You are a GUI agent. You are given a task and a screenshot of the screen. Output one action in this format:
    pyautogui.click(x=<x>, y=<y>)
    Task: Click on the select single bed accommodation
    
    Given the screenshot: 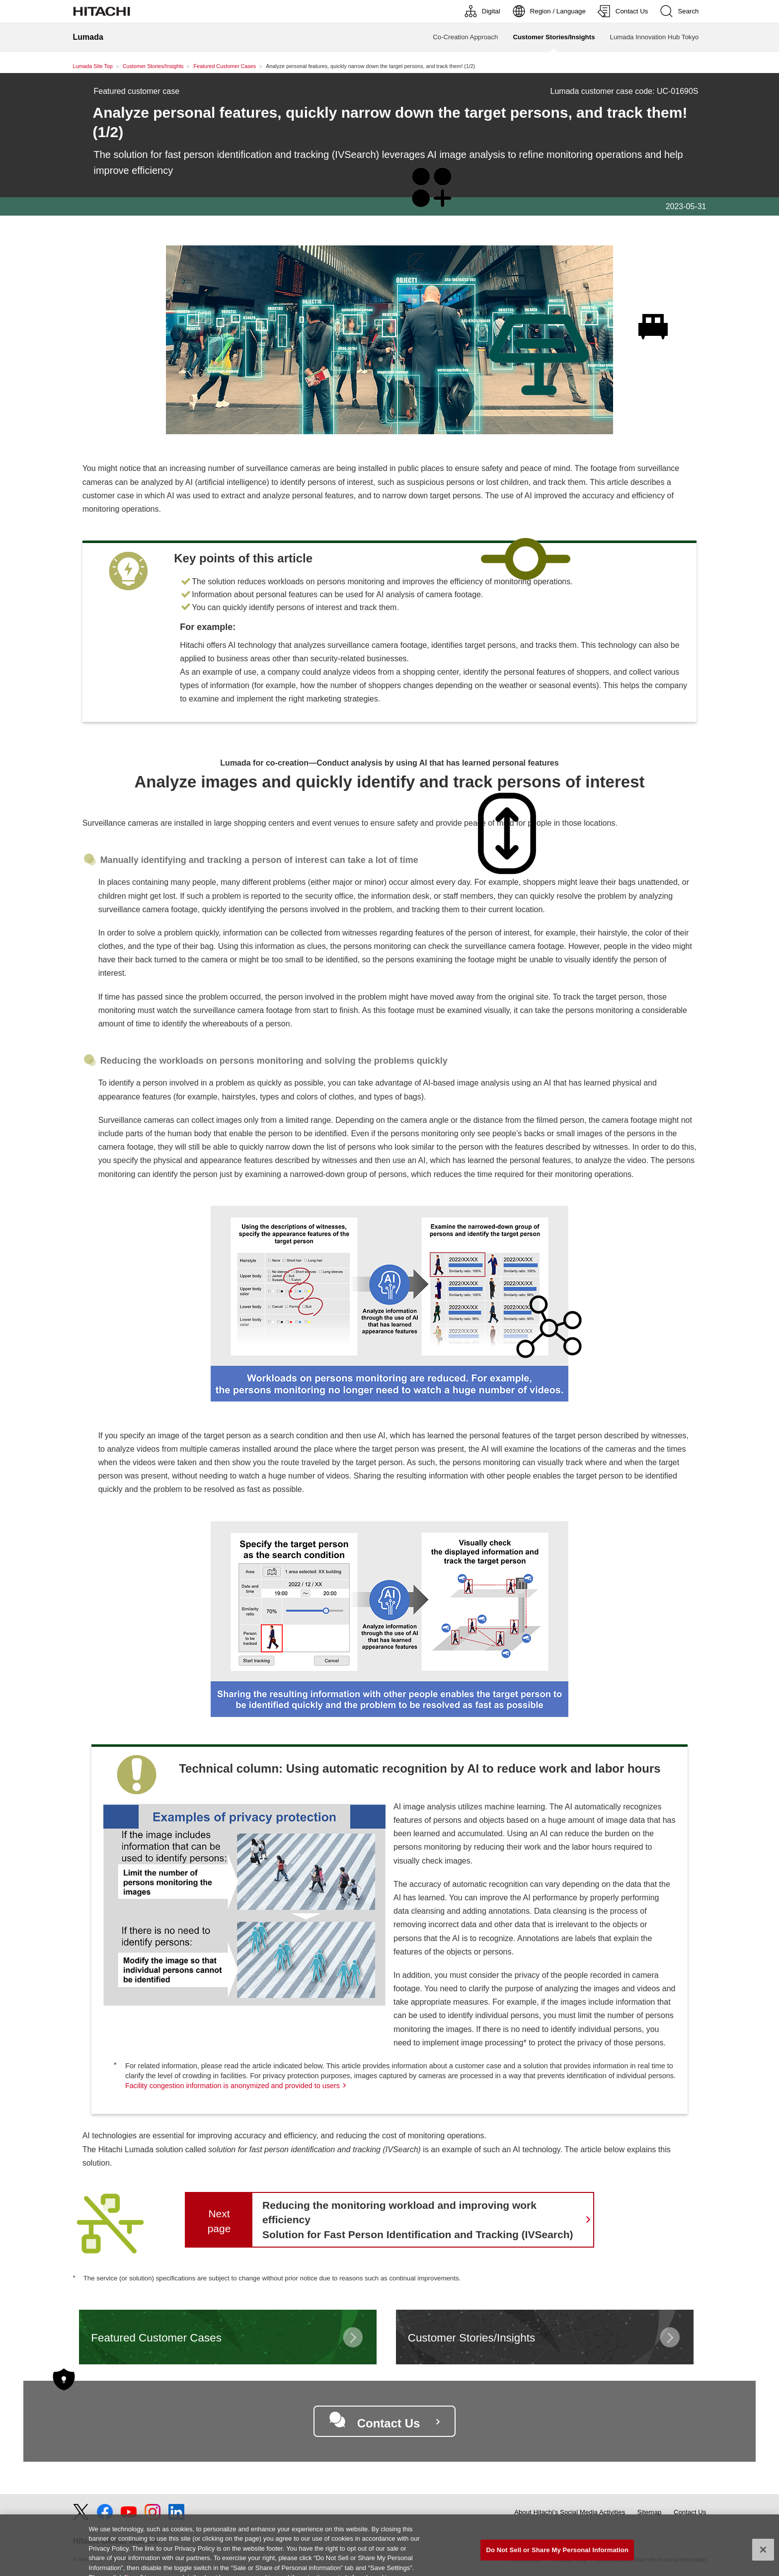 What is the action you would take?
    pyautogui.click(x=653, y=326)
    